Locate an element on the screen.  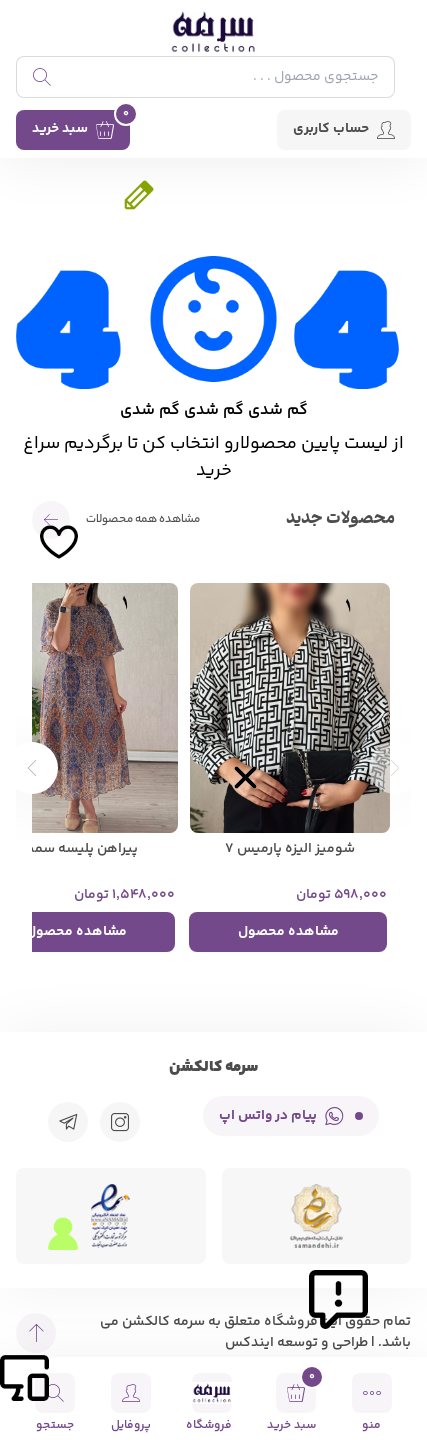
edit content or text is located at coordinates (138, 195).